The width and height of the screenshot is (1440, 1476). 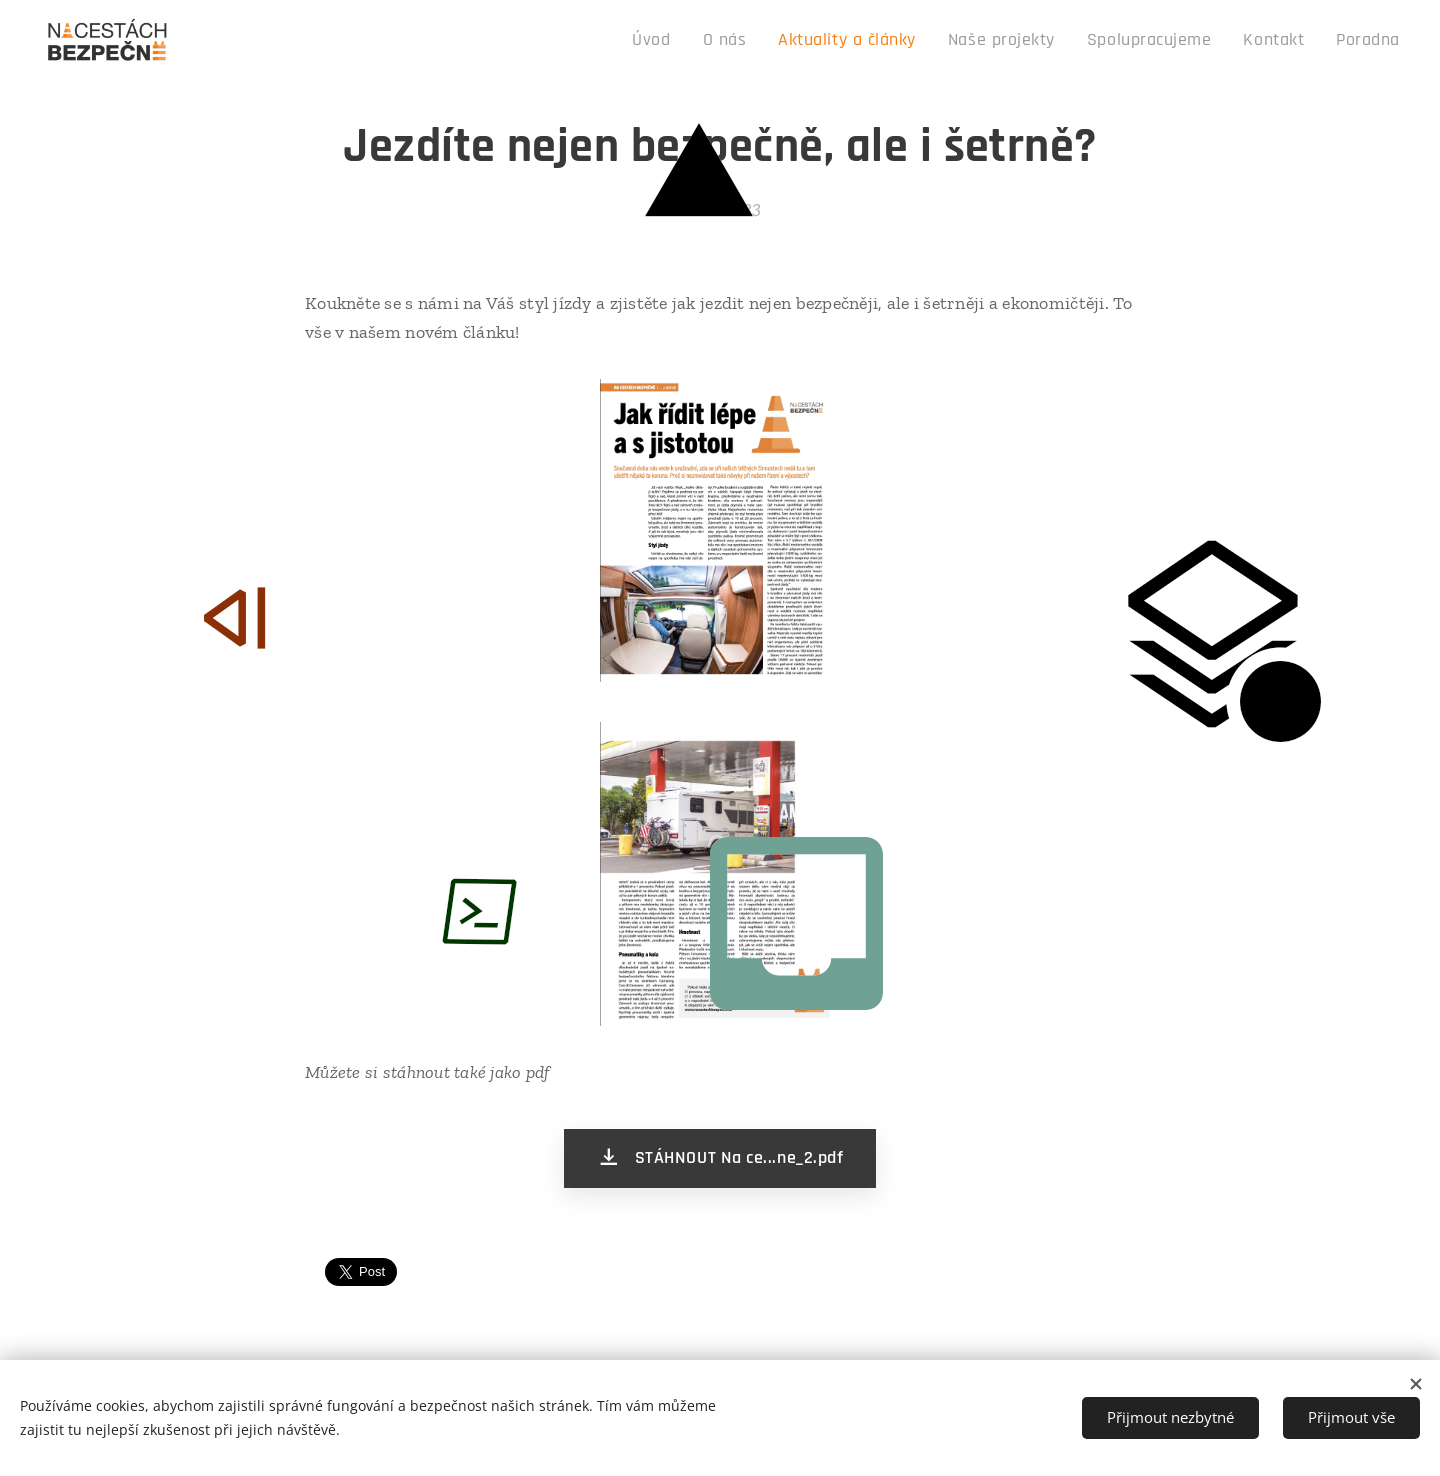 What do you see at coordinates (796, 923) in the screenshot?
I see `access your inbox` at bounding box center [796, 923].